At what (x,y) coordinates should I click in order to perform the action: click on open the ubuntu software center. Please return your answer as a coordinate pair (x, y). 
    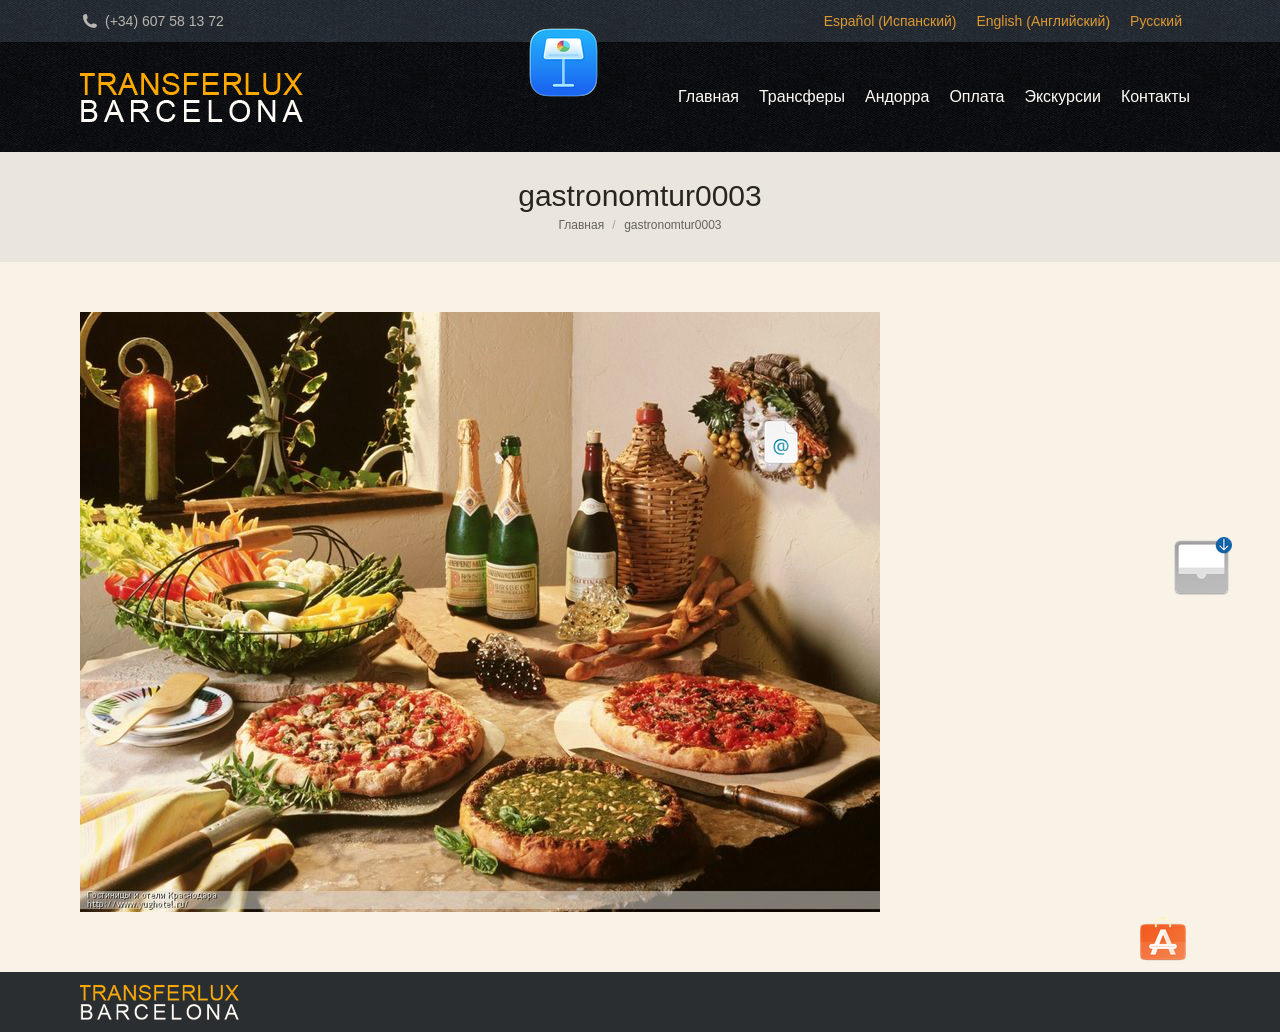
    Looking at the image, I should click on (1163, 942).